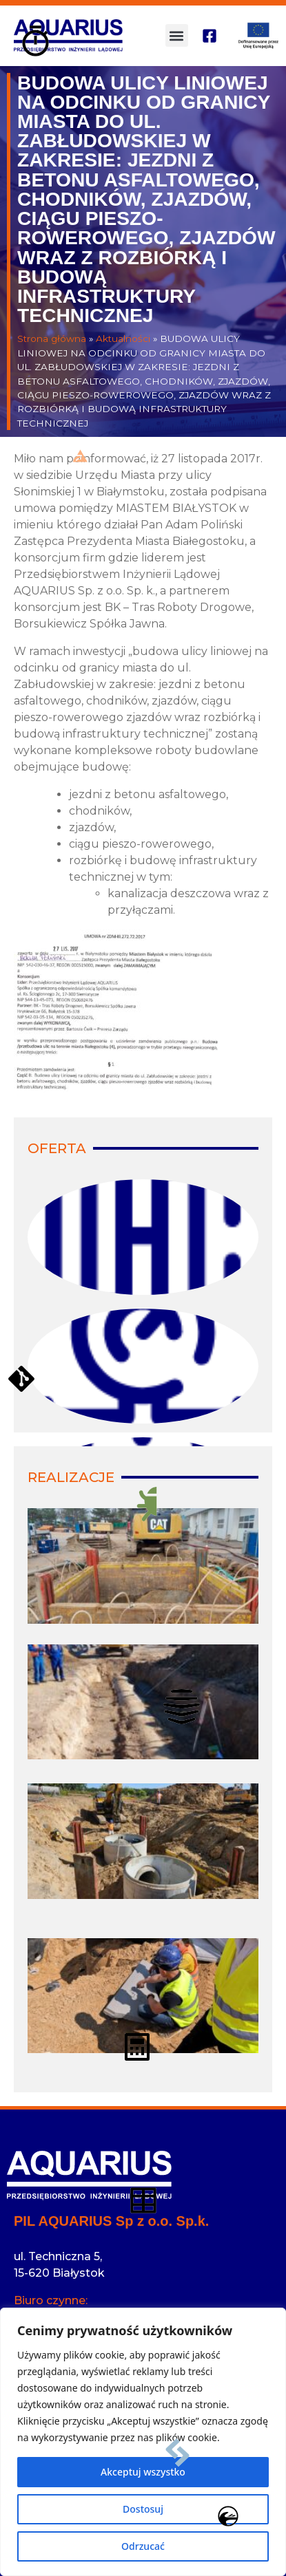 This screenshot has height=2576, width=286. What do you see at coordinates (21, 1379) in the screenshot?
I see `git version control logo` at bounding box center [21, 1379].